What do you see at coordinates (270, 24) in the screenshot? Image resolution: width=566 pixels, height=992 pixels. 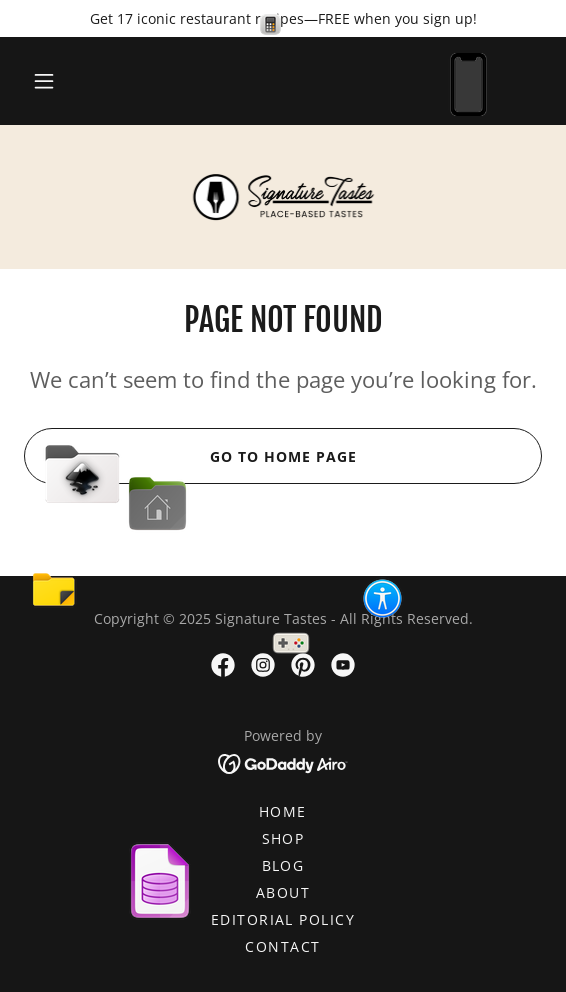 I see `open the calculator app` at bounding box center [270, 24].